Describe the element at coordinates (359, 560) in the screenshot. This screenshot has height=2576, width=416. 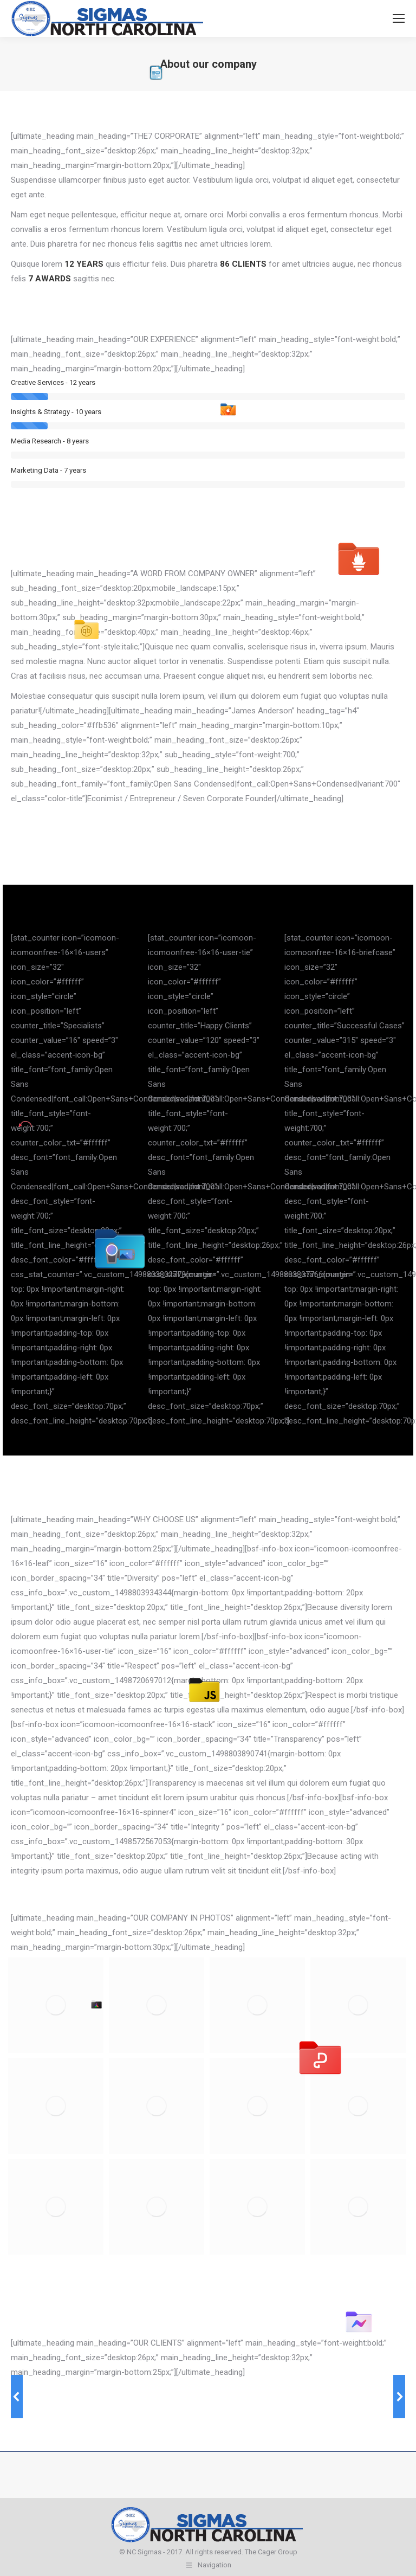
I see `open prometheus monitoring project folder` at that location.